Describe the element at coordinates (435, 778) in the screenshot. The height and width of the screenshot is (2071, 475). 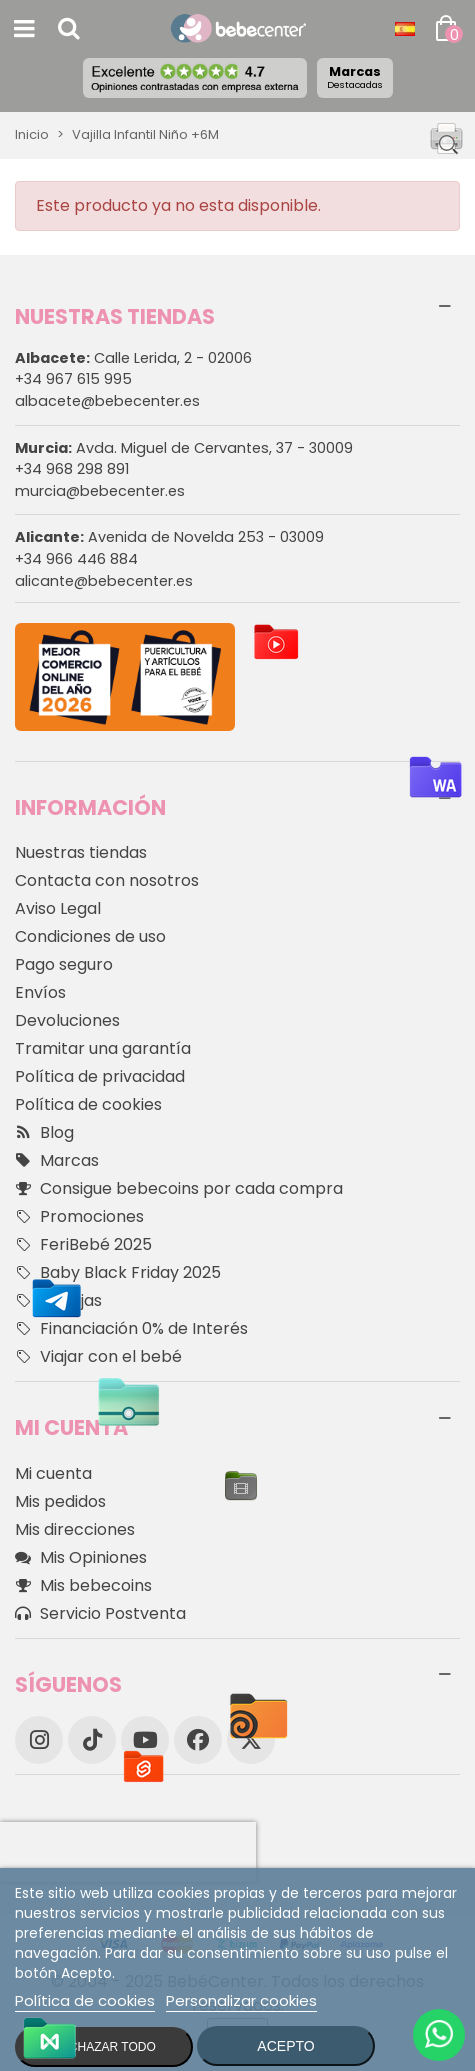
I see `folder containing webassembly project files` at that location.